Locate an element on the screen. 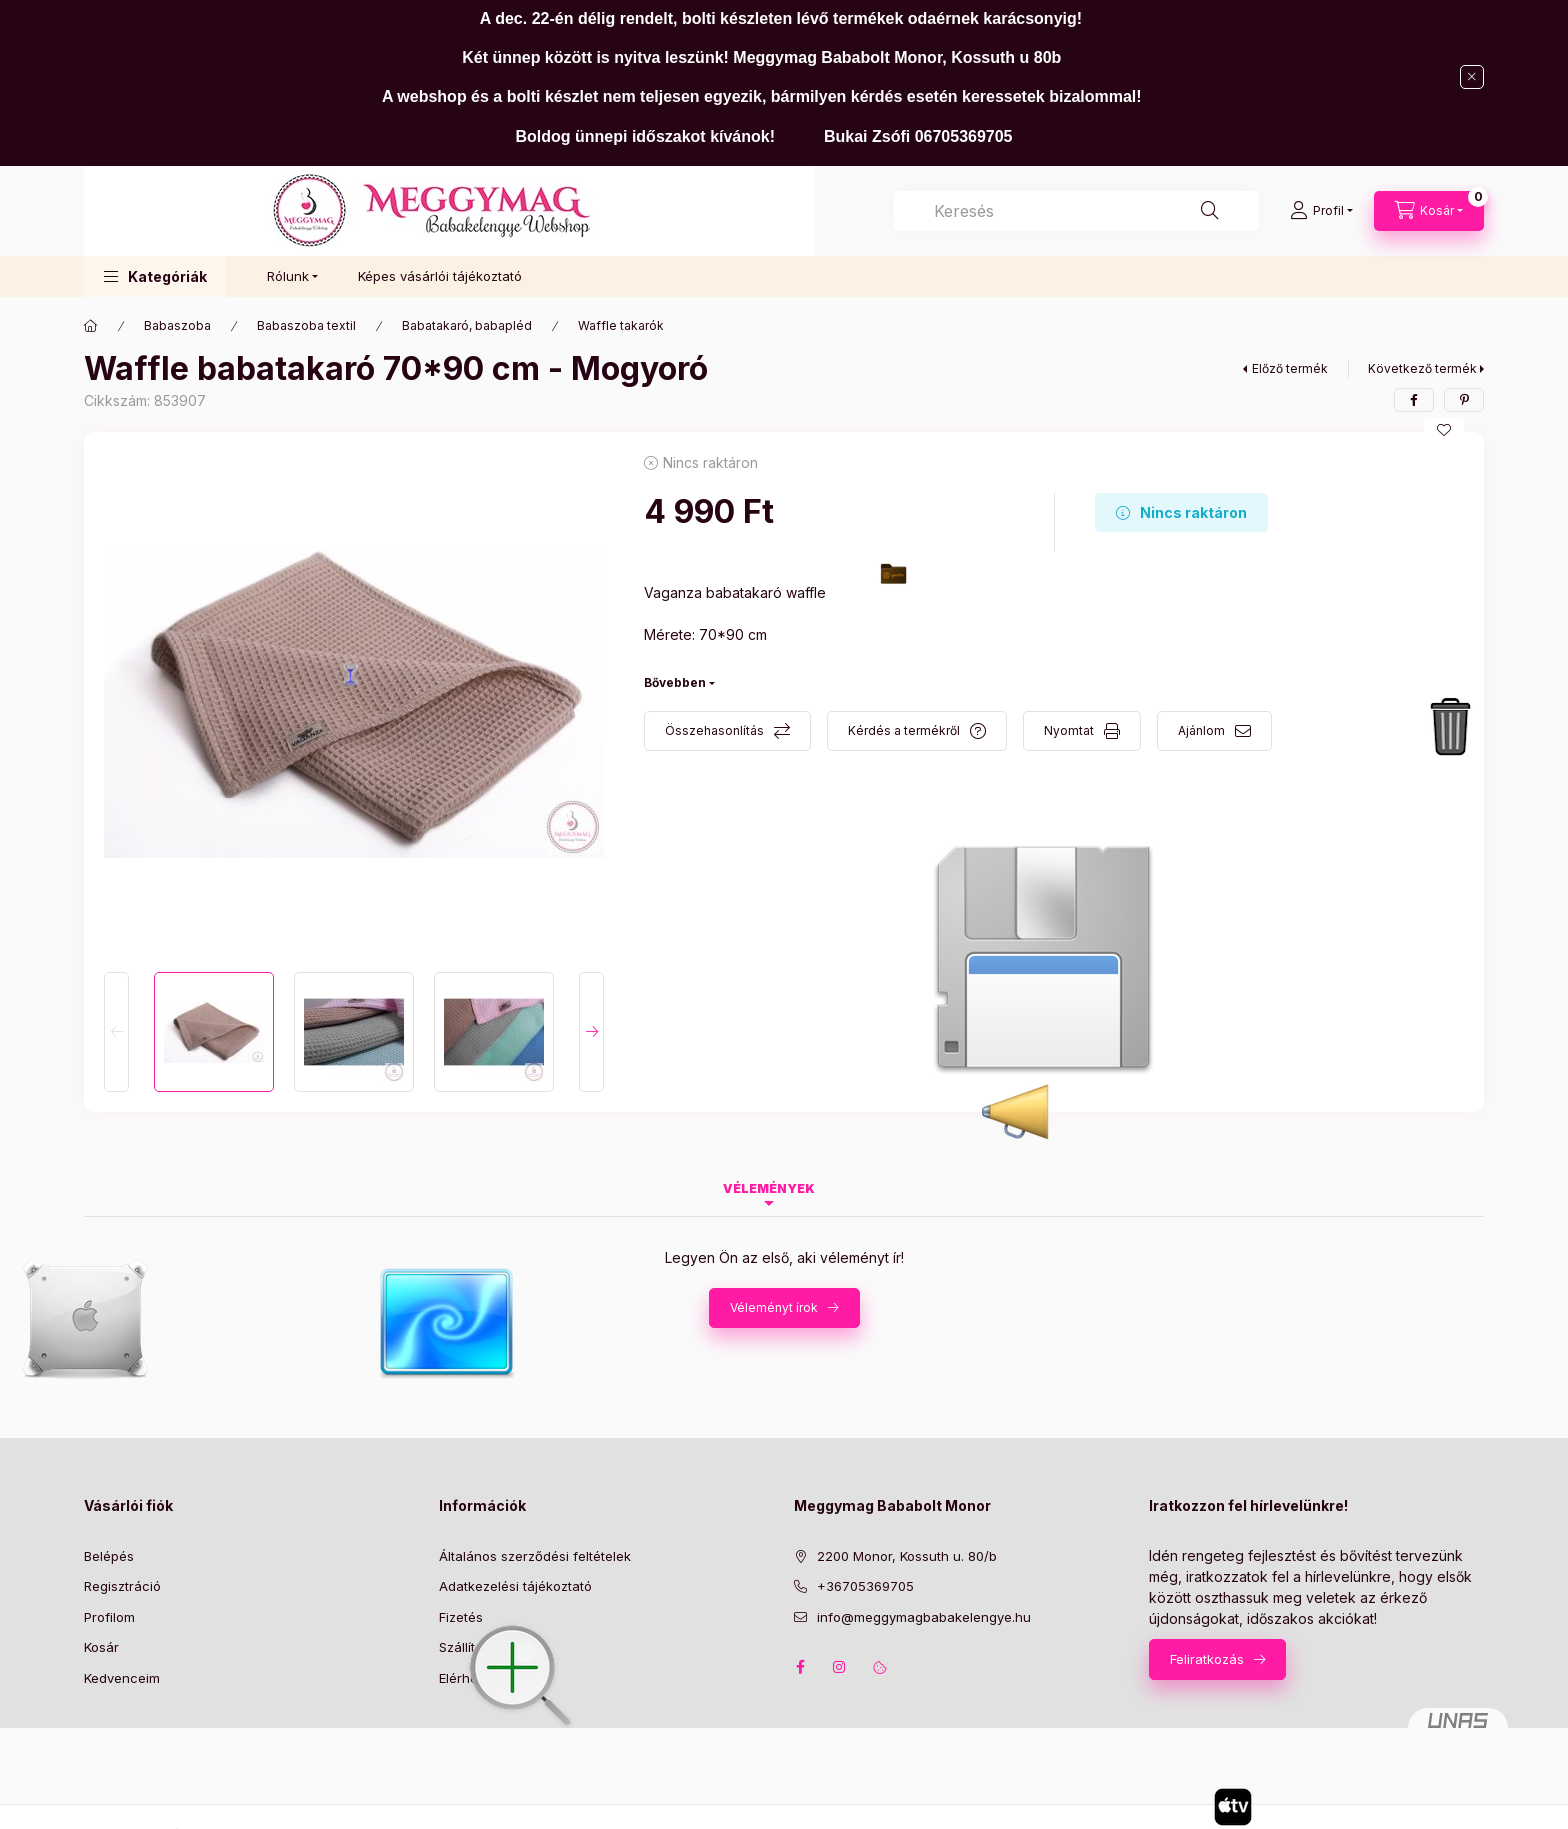 The image size is (1568, 1829). access Apple TV app or device is located at coordinates (1233, 1807).